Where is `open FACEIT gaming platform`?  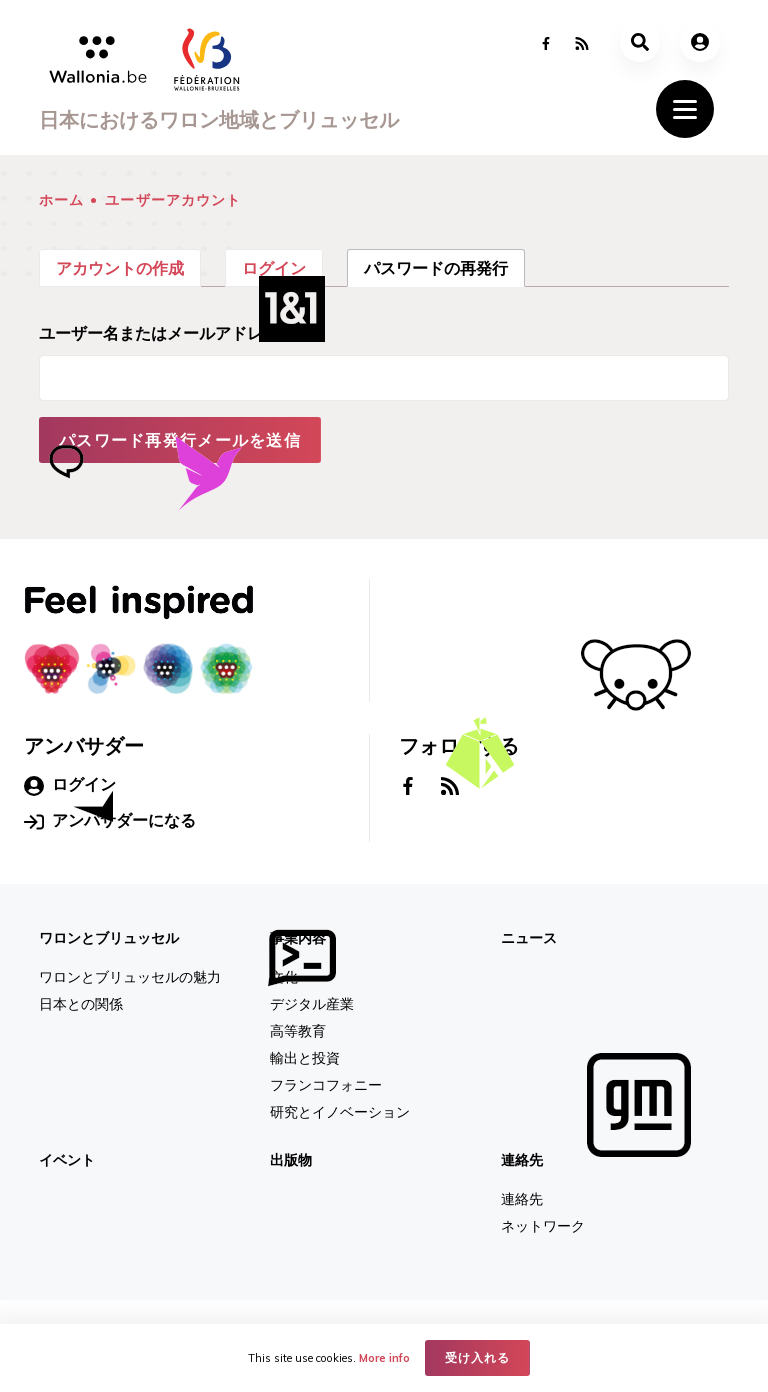 open FACEIT gaming platform is located at coordinates (93, 806).